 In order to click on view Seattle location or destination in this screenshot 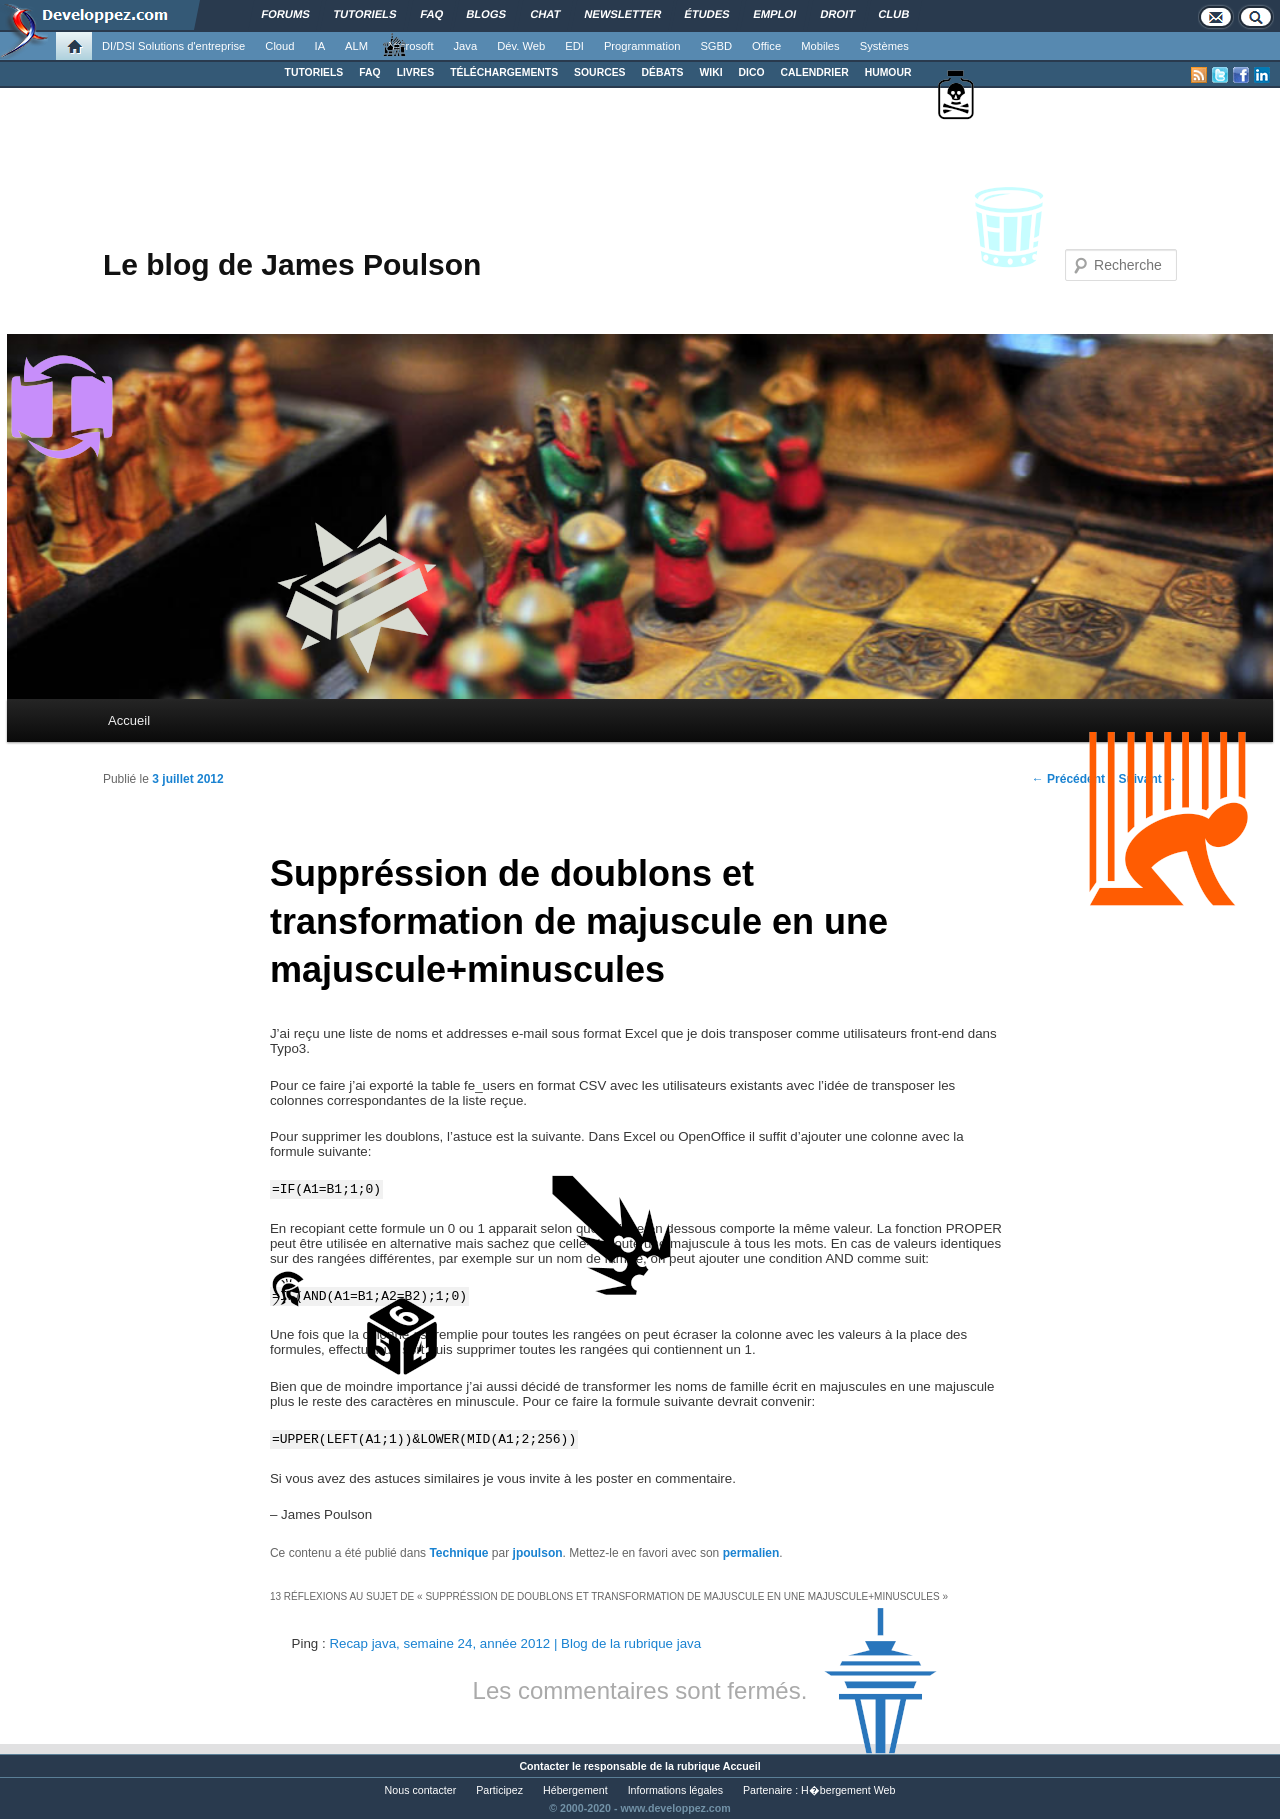, I will do `click(880, 1678)`.